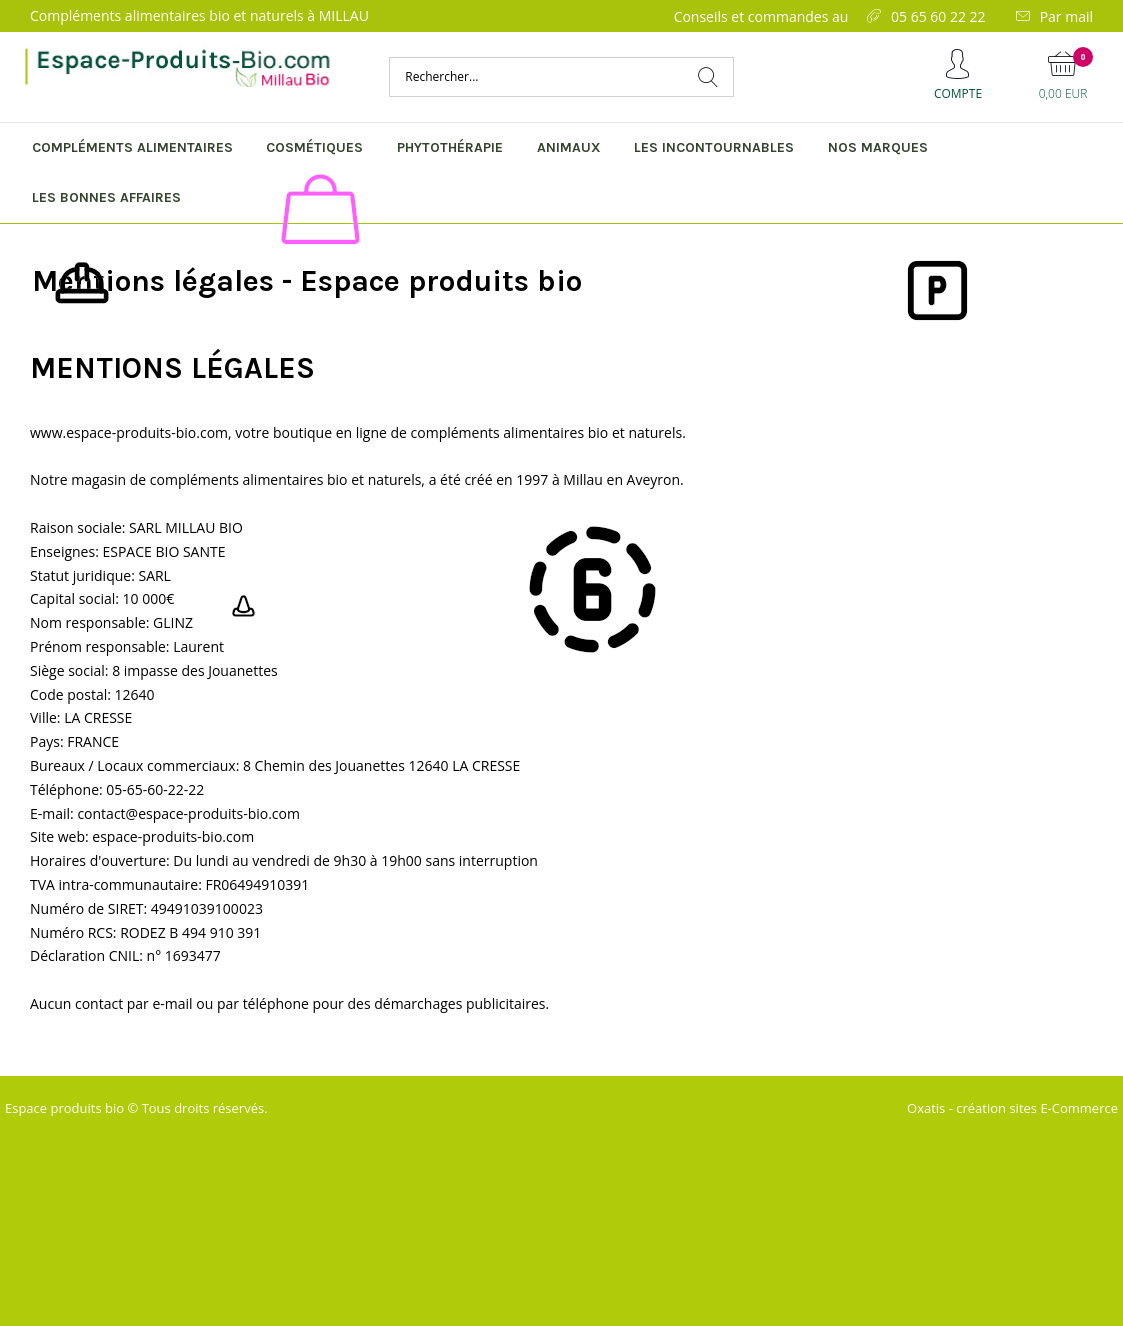 This screenshot has width=1123, height=1326. Describe the element at coordinates (937, 290) in the screenshot. I see `find nearby parking locations` at that location.